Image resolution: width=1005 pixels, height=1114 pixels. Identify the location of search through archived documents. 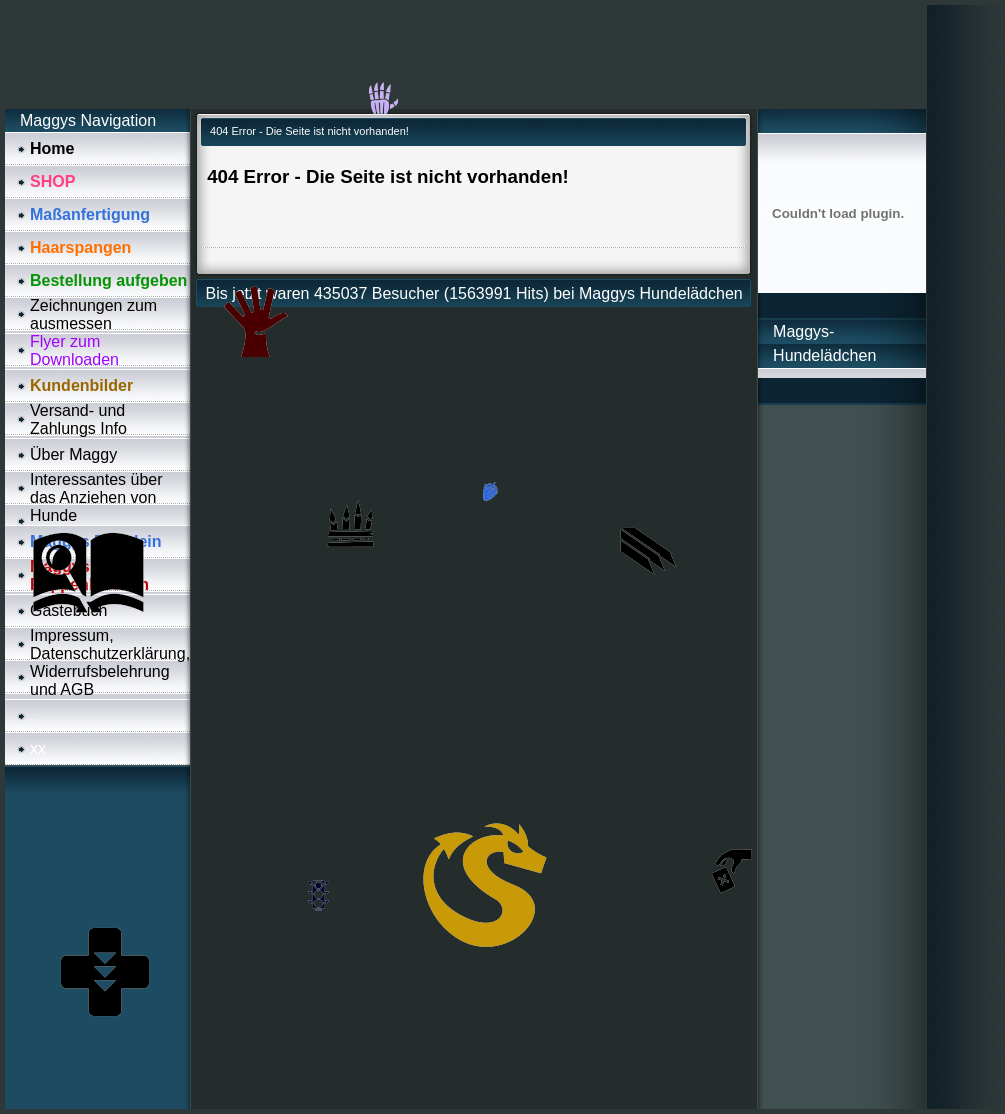
(88, 572).